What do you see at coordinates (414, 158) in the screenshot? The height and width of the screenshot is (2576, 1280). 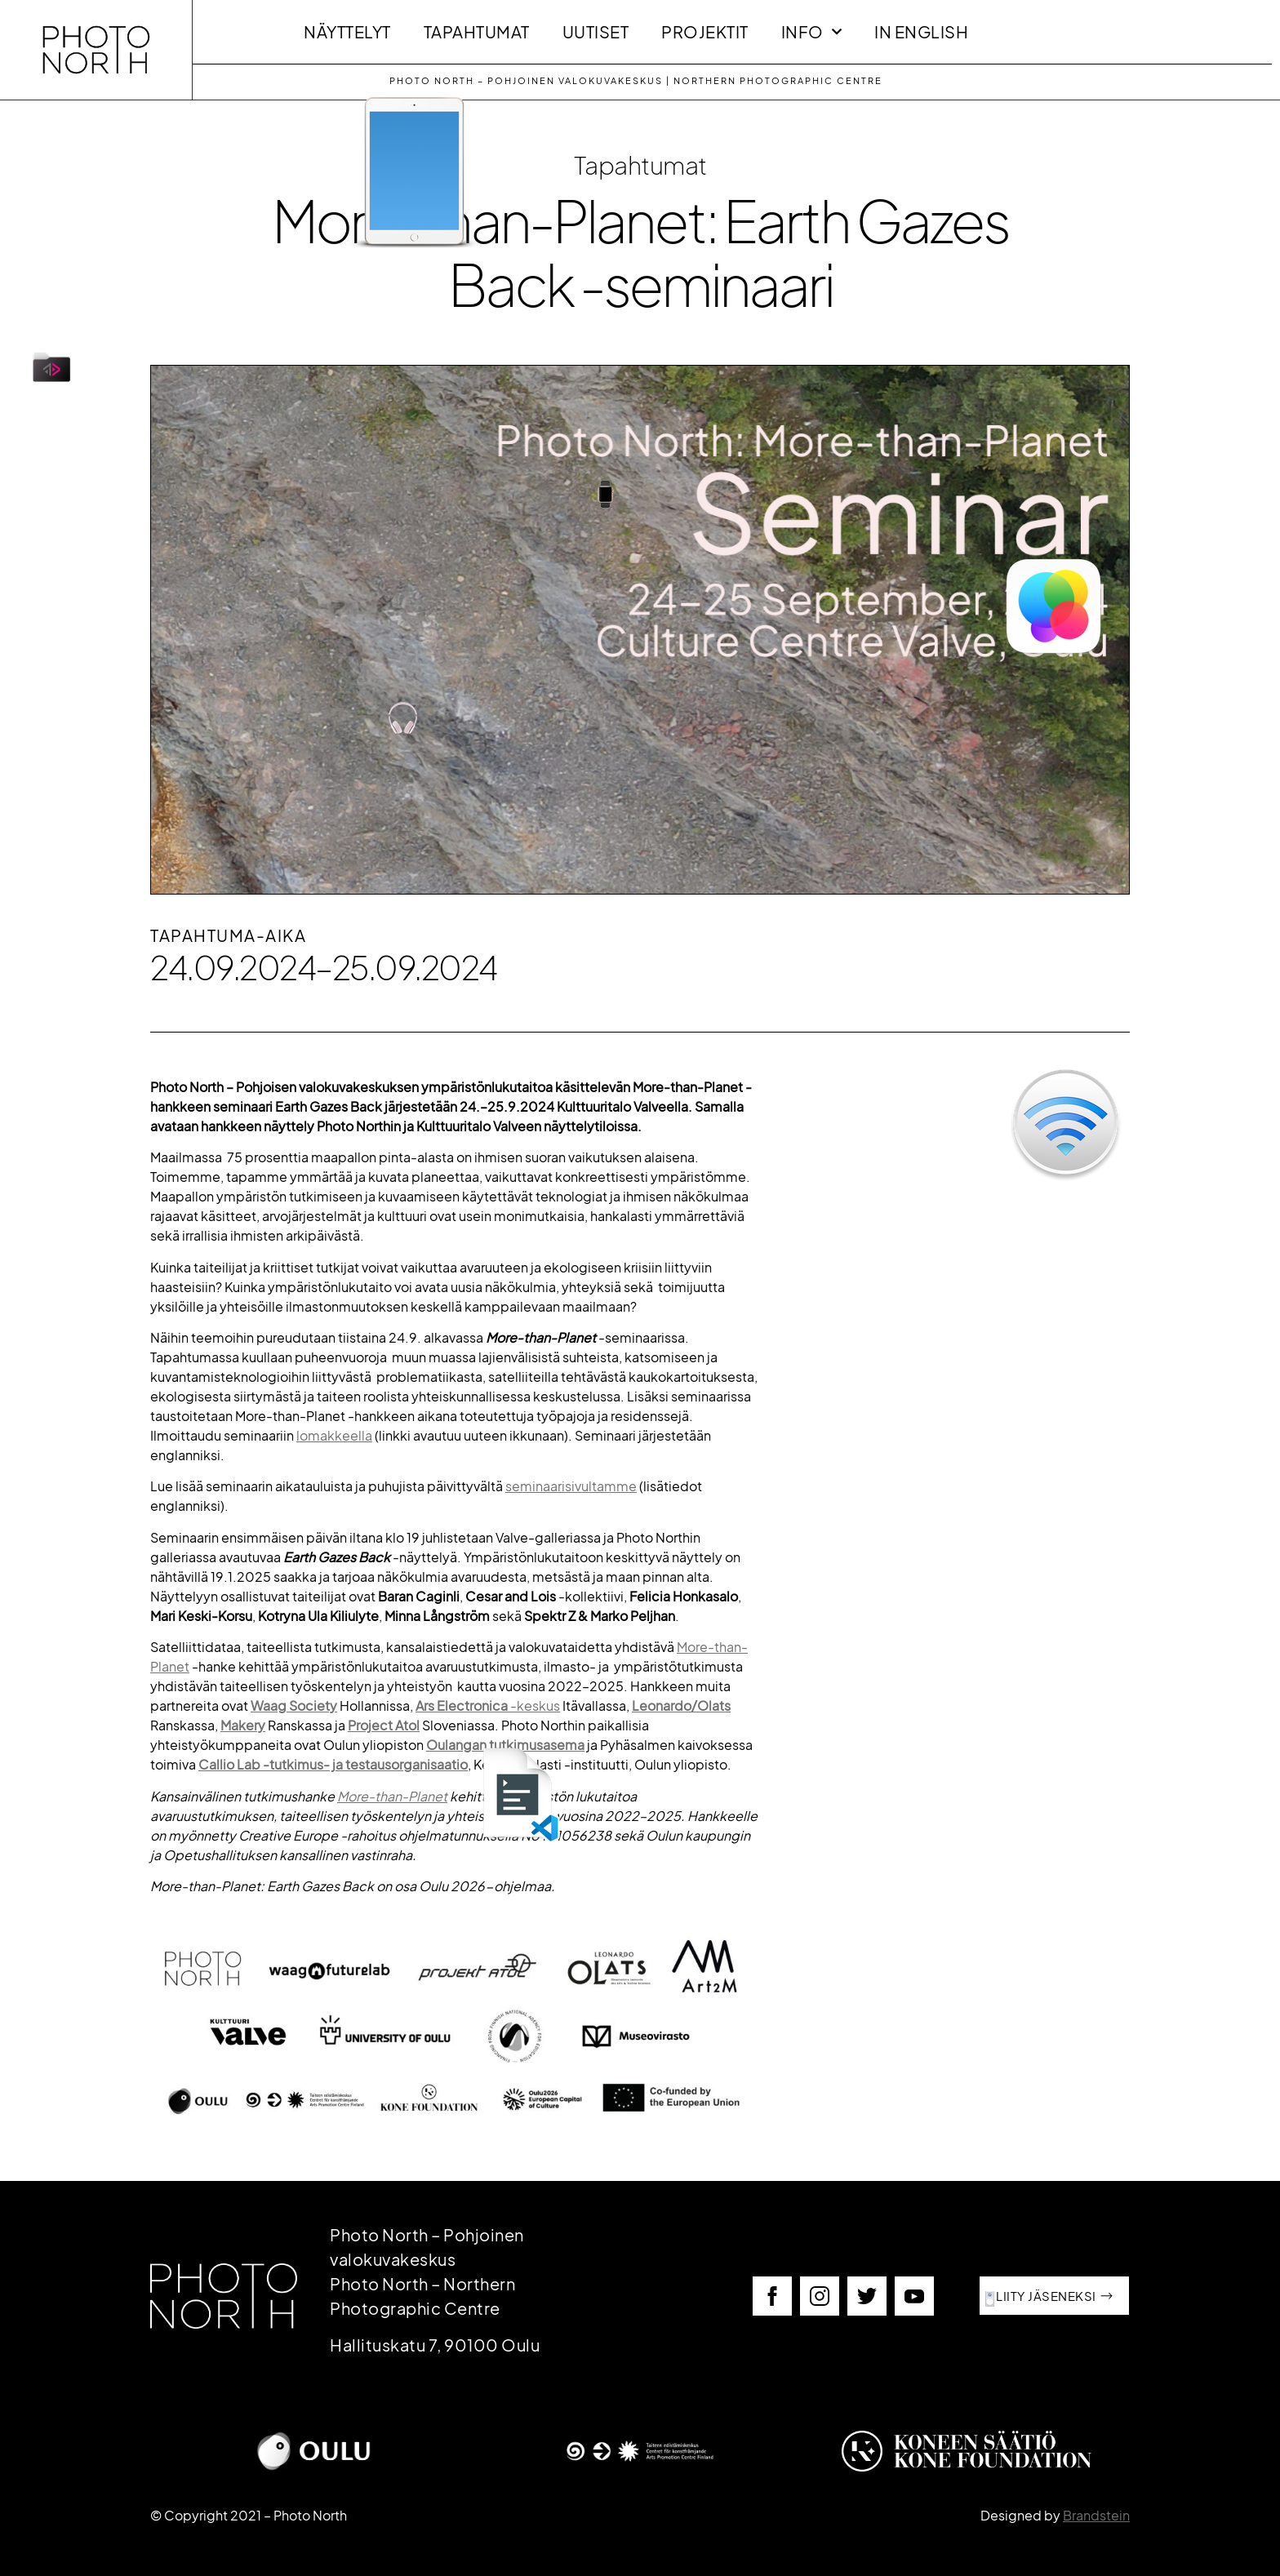 I see `iPad mini 3 device connected via wifi` at bounding box center [414, 158].